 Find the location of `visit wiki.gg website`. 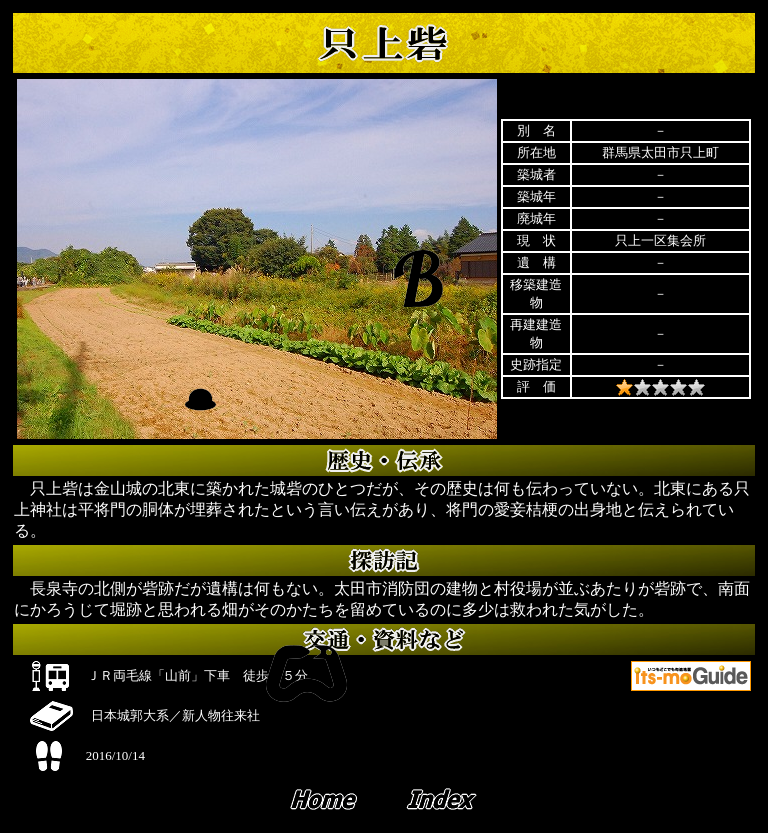

visit wiki.gg website is located at coordinates (306, 673).